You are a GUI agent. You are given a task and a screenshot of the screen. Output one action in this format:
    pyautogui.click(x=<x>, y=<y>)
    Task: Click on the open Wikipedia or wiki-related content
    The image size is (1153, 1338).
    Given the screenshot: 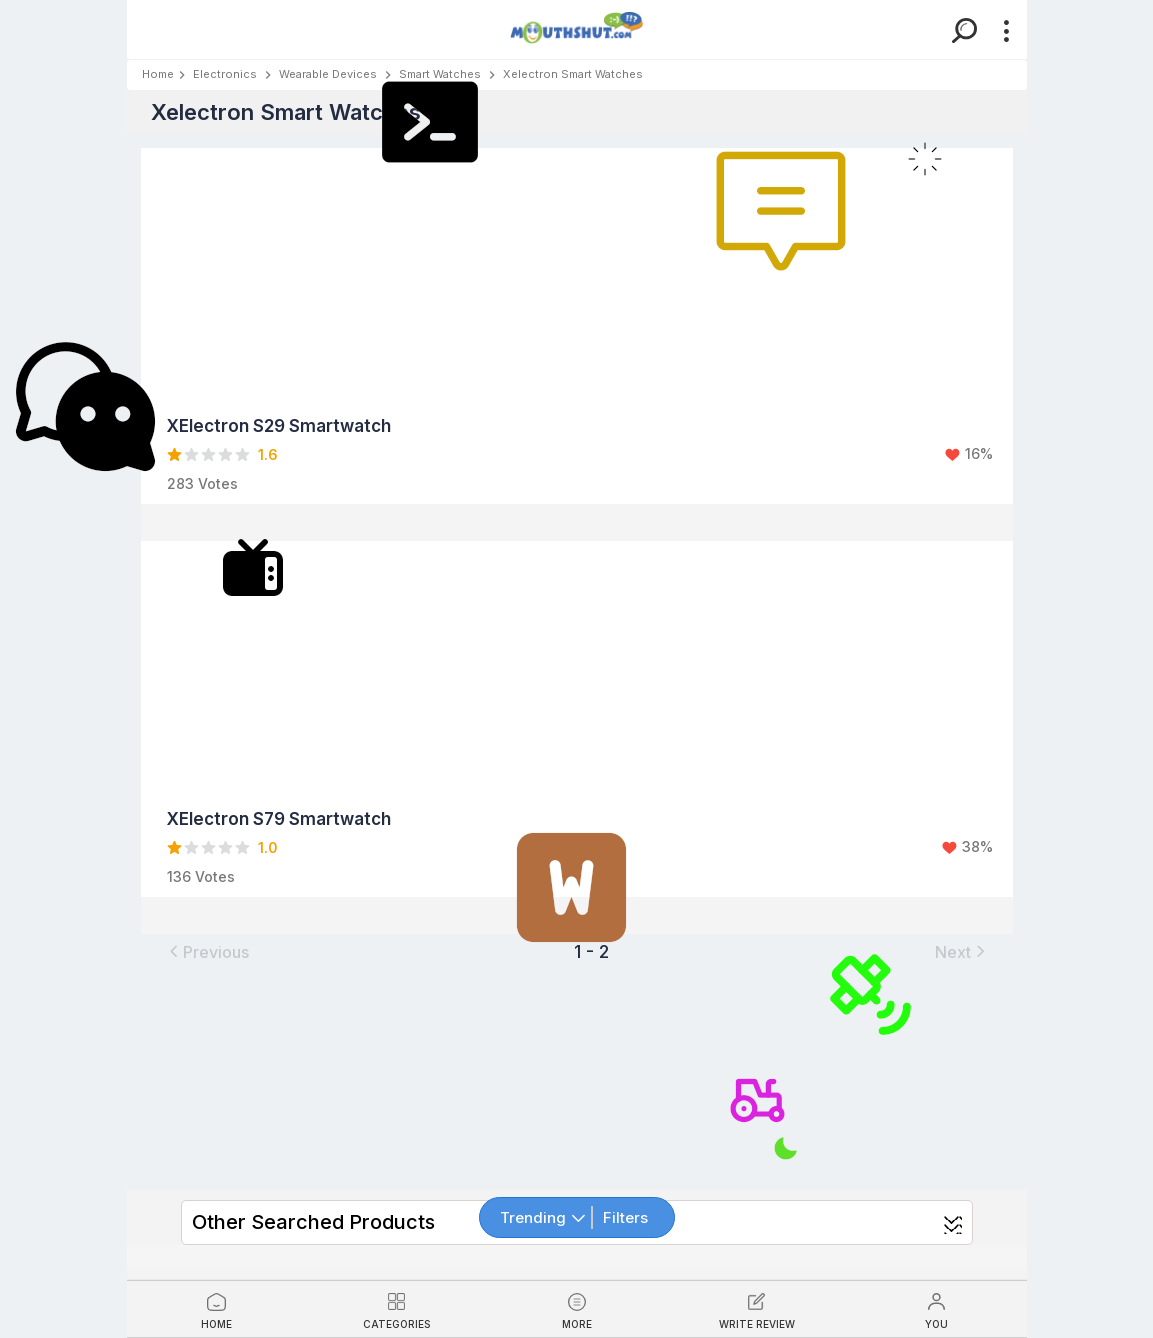 What is the action you would take?
    pyautogui.click(x=571, y=887)
    